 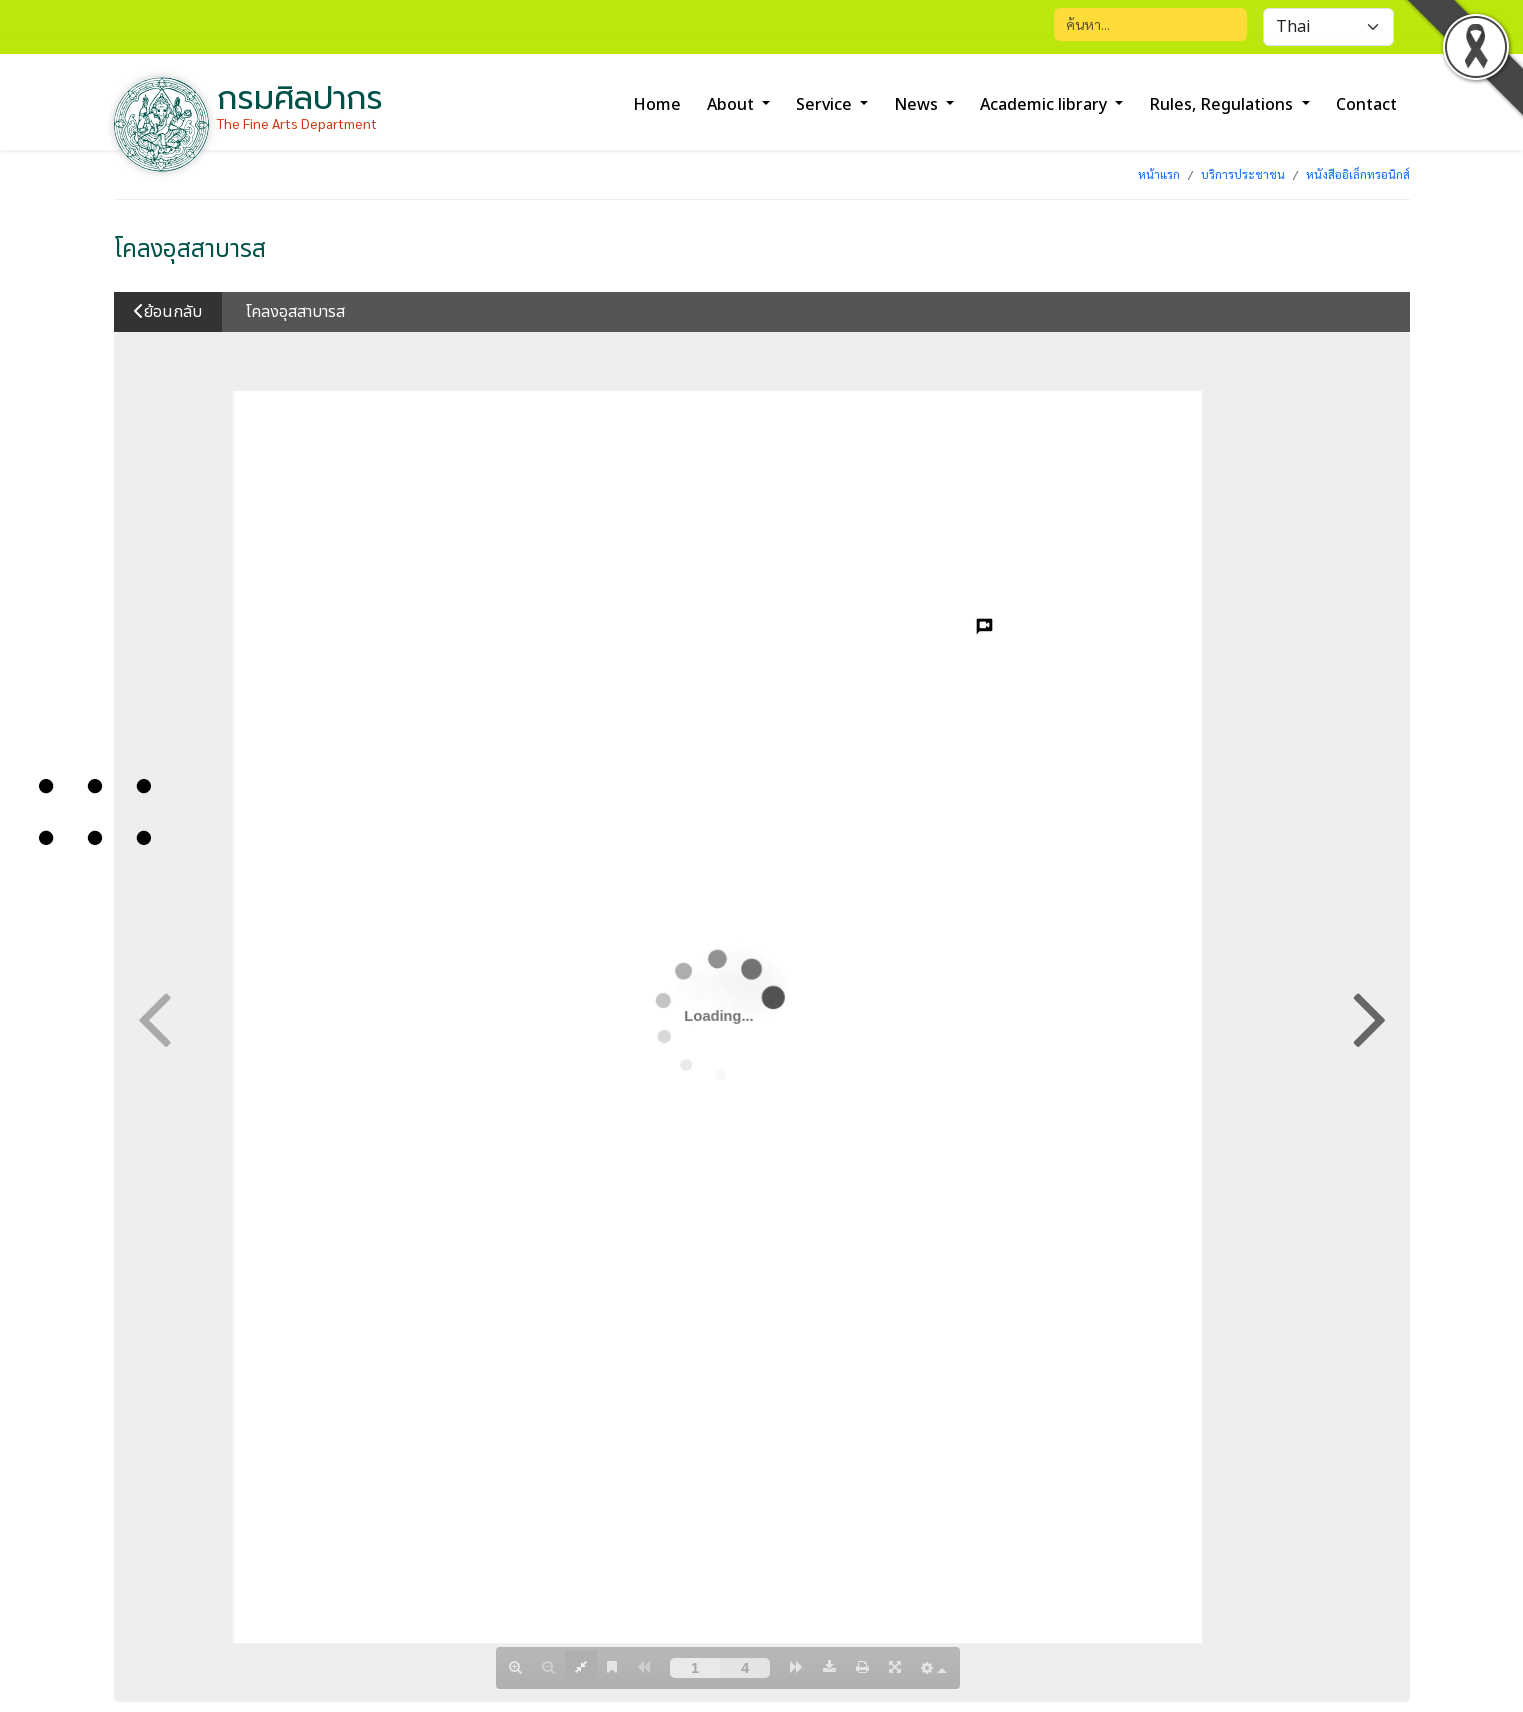 What do you see at coordinates (984, 626) in the screenshot?
I see `start a video chat` at bounding box center [984, 626].